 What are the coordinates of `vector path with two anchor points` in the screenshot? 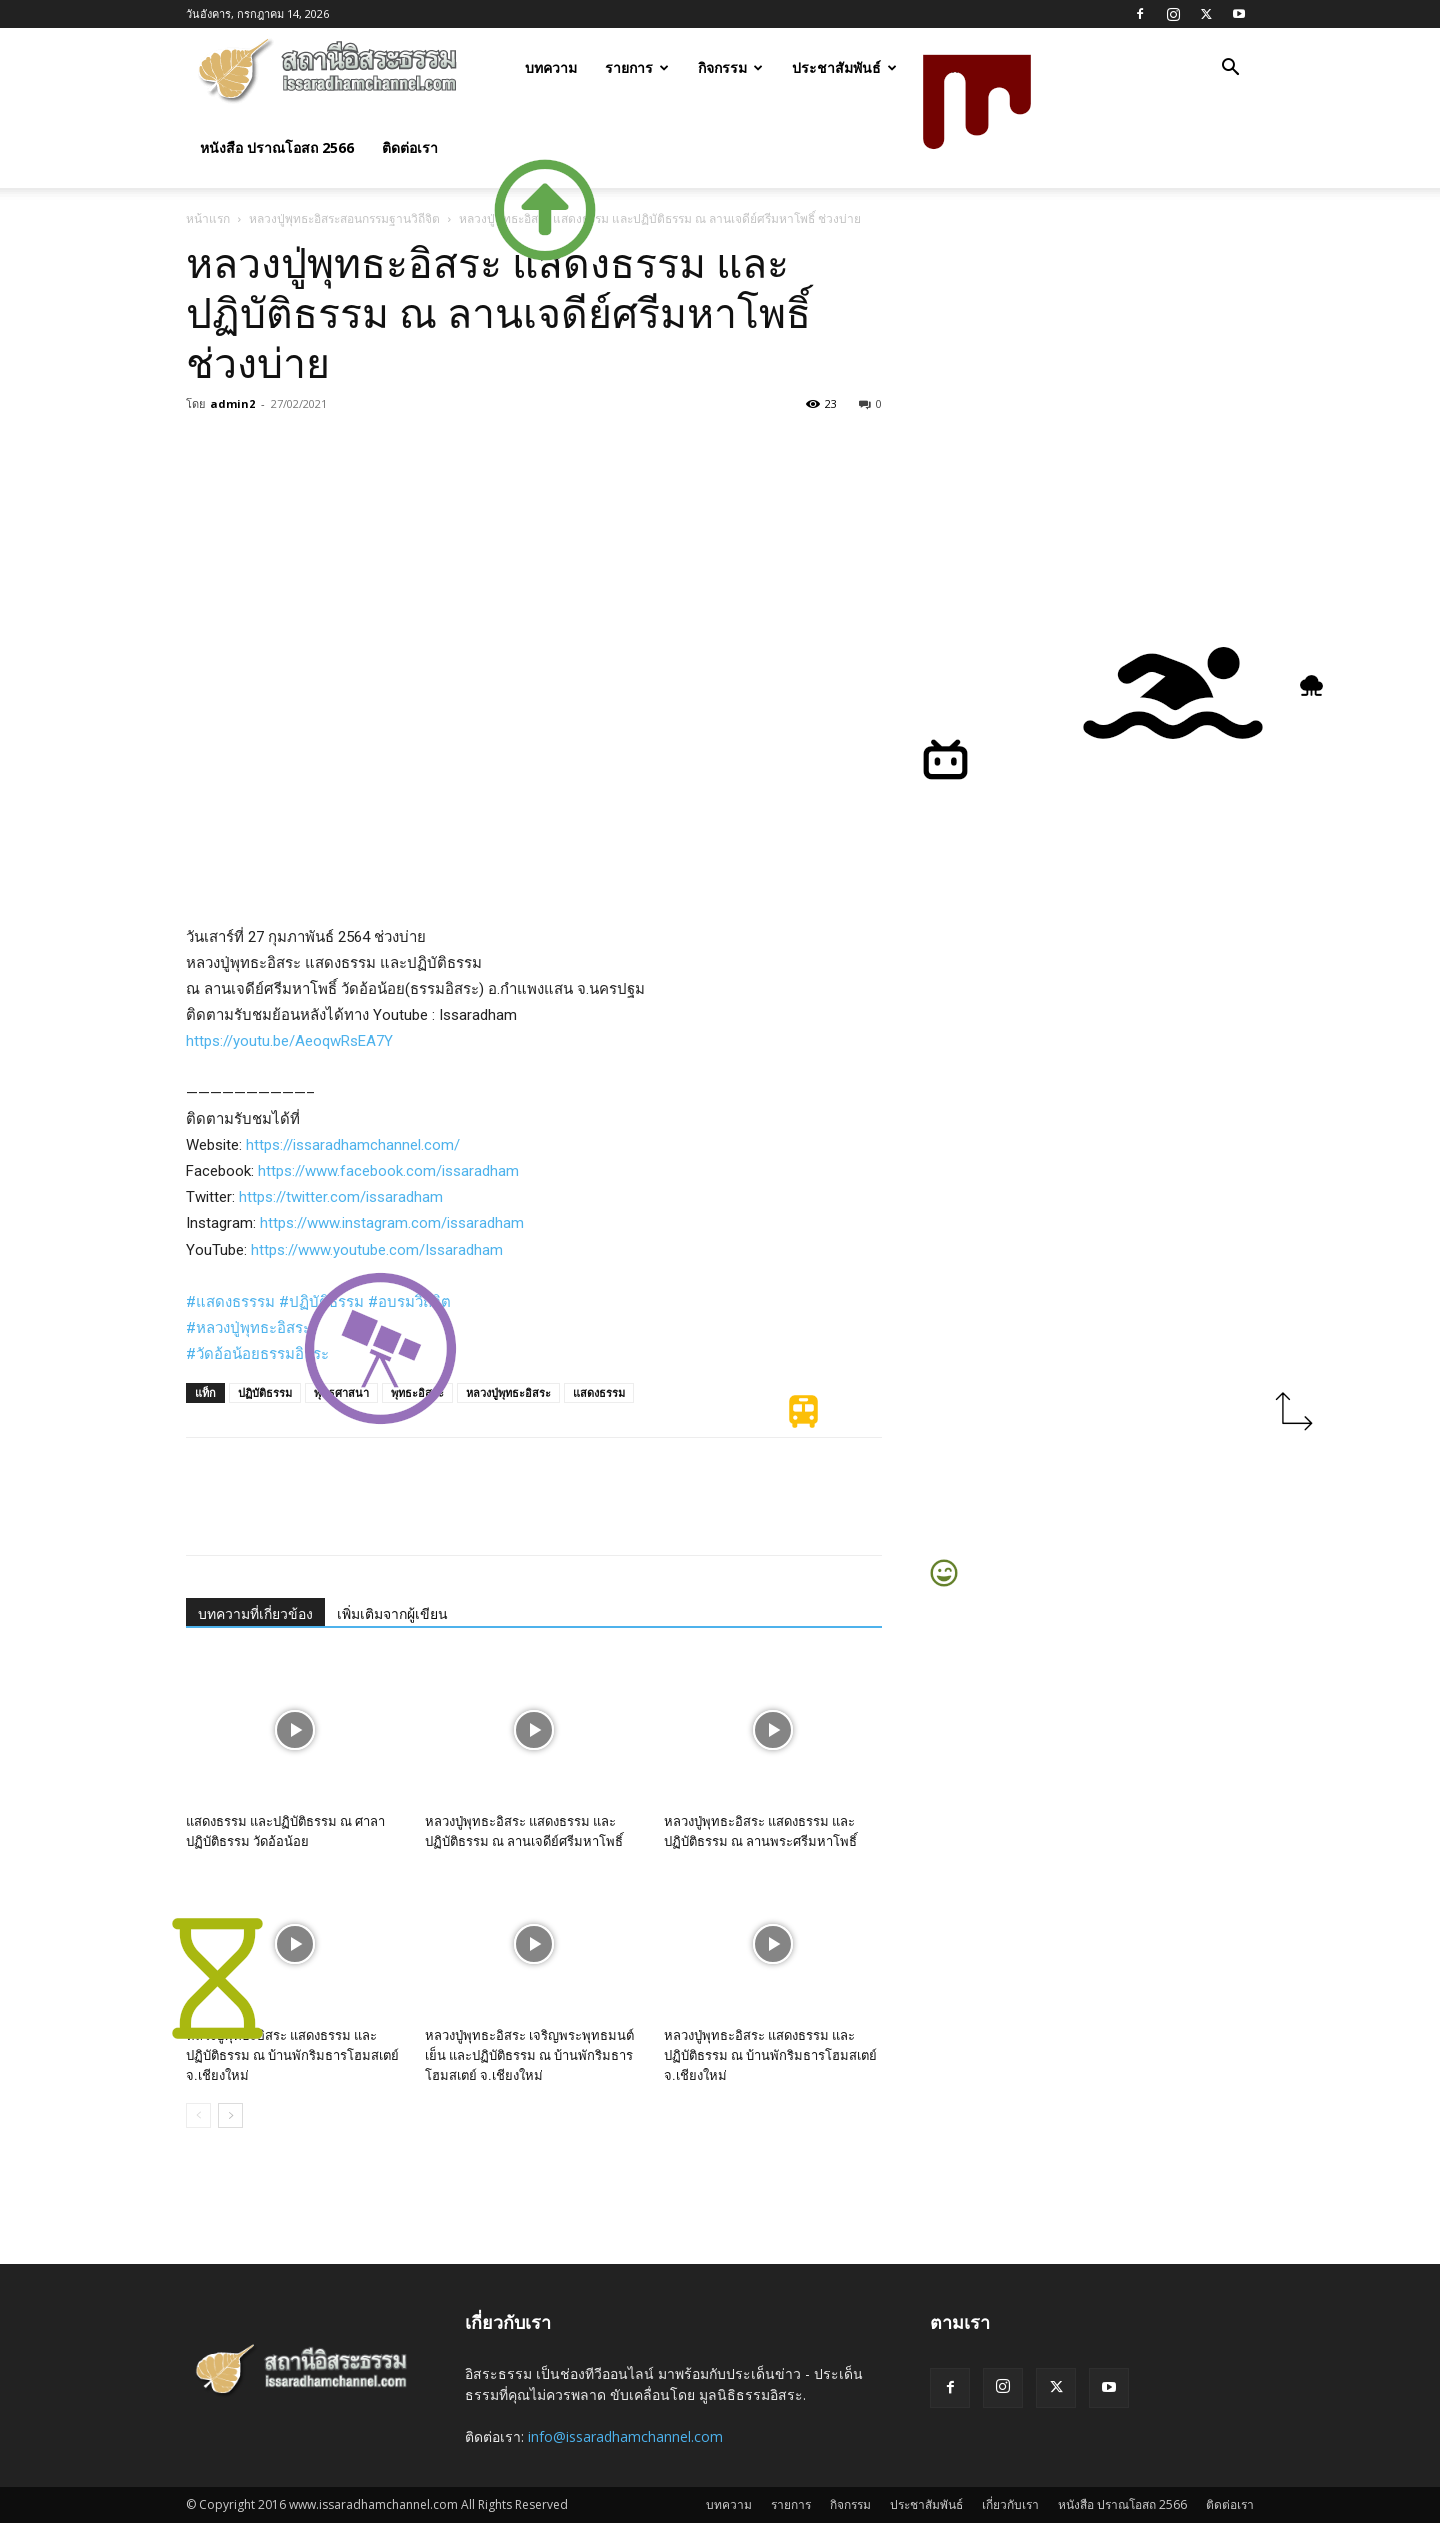 It's located at (1292, 1410).